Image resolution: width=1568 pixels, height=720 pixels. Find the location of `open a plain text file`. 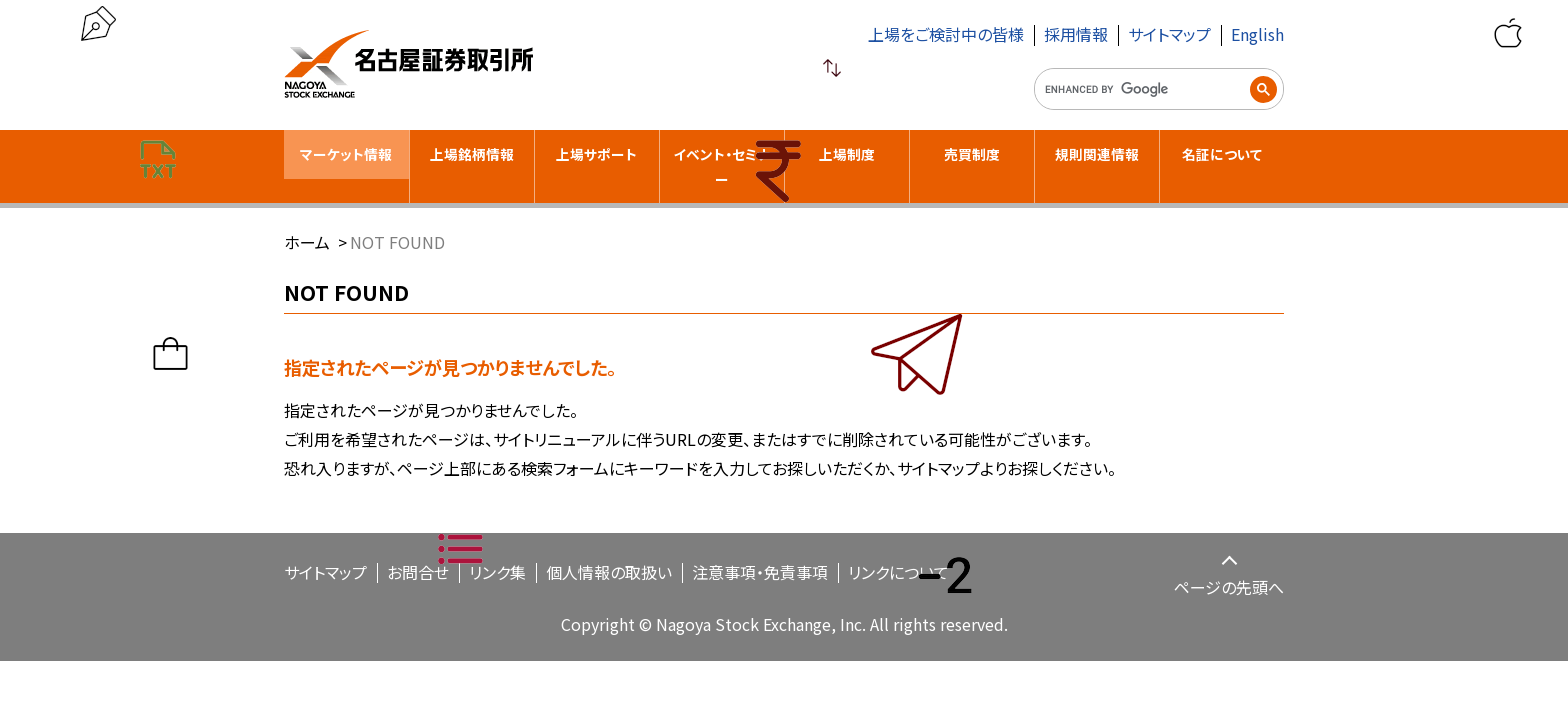

open a plain text file is located at coordinates (158, 161).